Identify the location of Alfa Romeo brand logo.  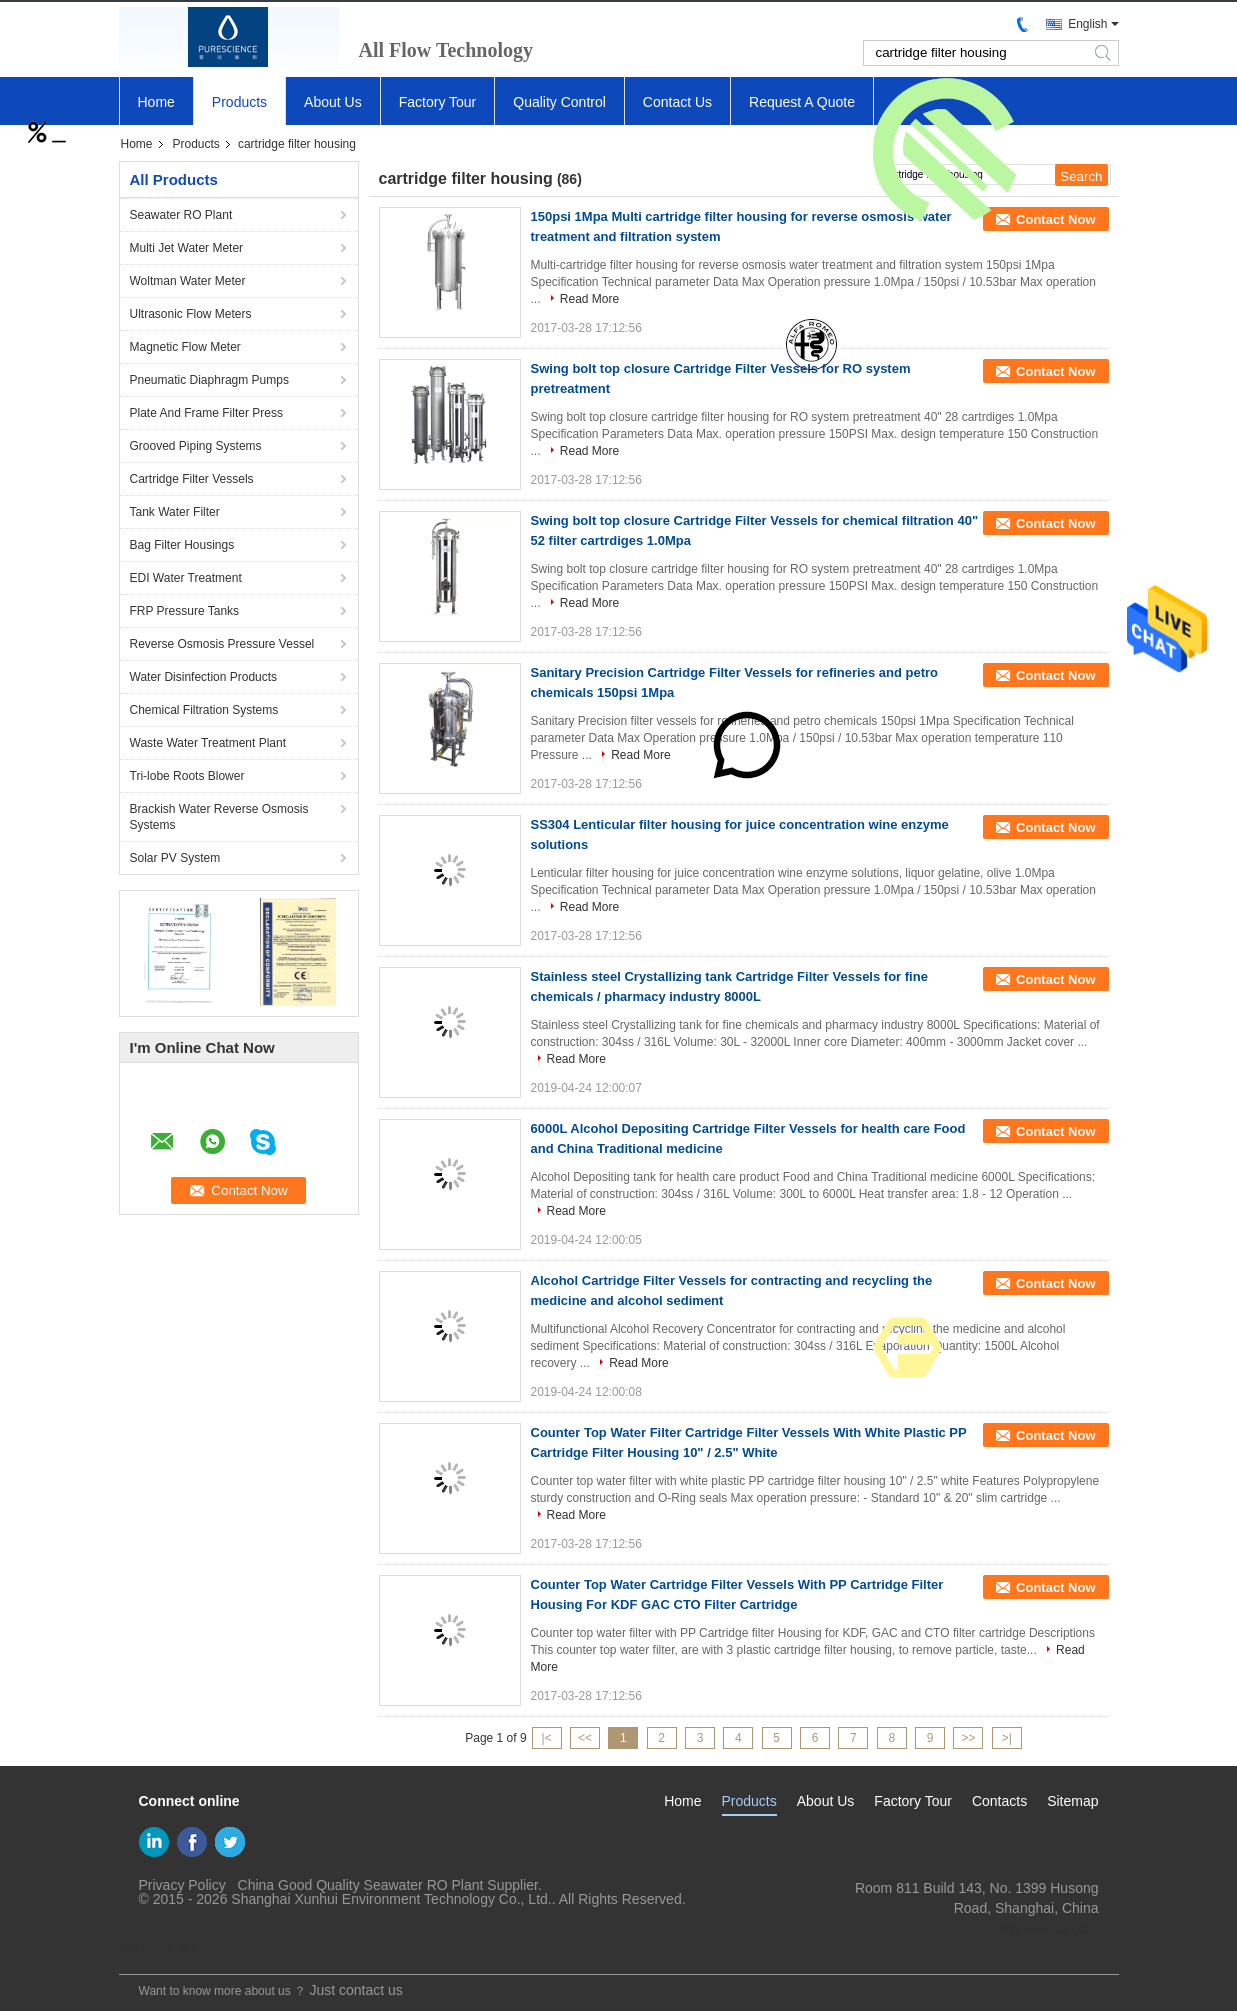
(811, 344).